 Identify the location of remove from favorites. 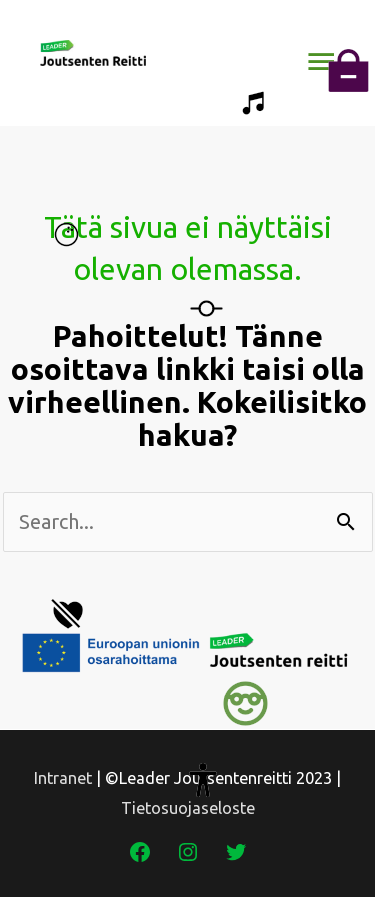
(67, 614).